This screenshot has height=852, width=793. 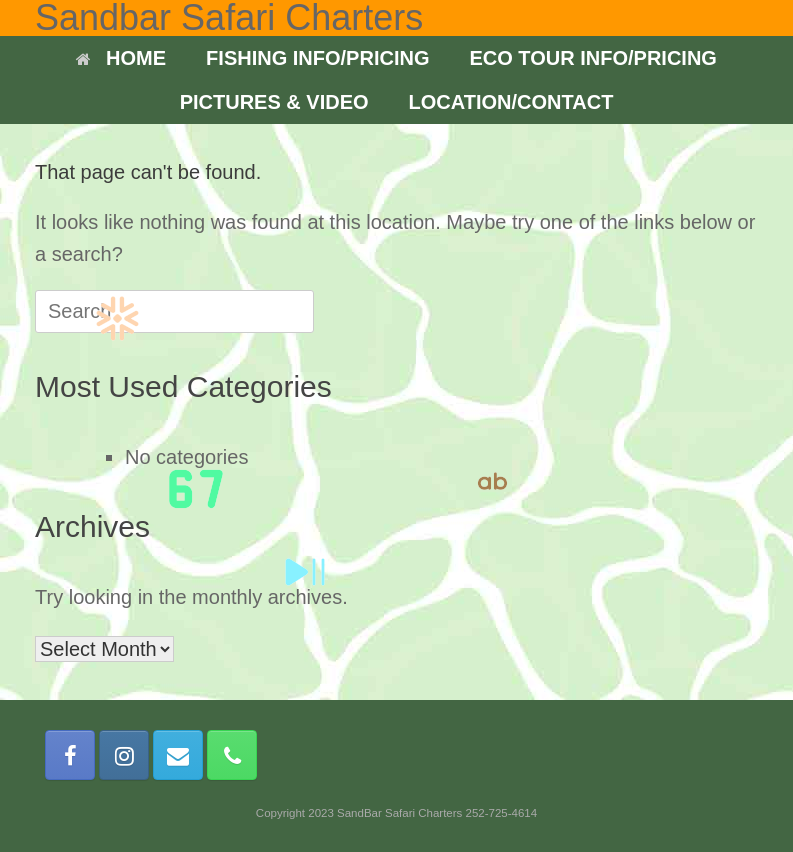 I want to click on convert text to lowercase, so click(x=492, y=482).